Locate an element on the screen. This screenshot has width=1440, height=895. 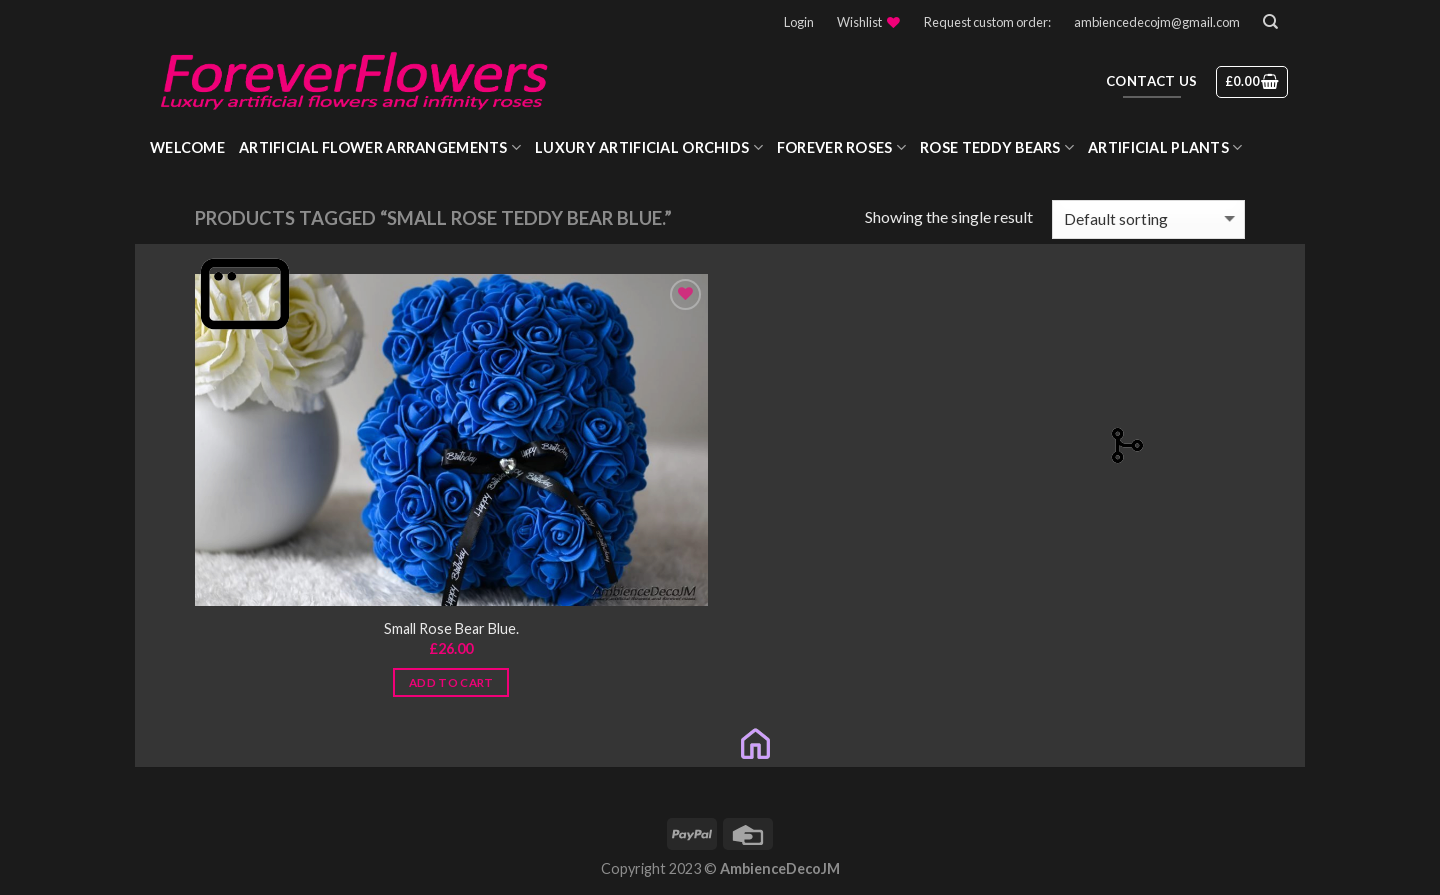
open application window is located at coordinates (245, 294).